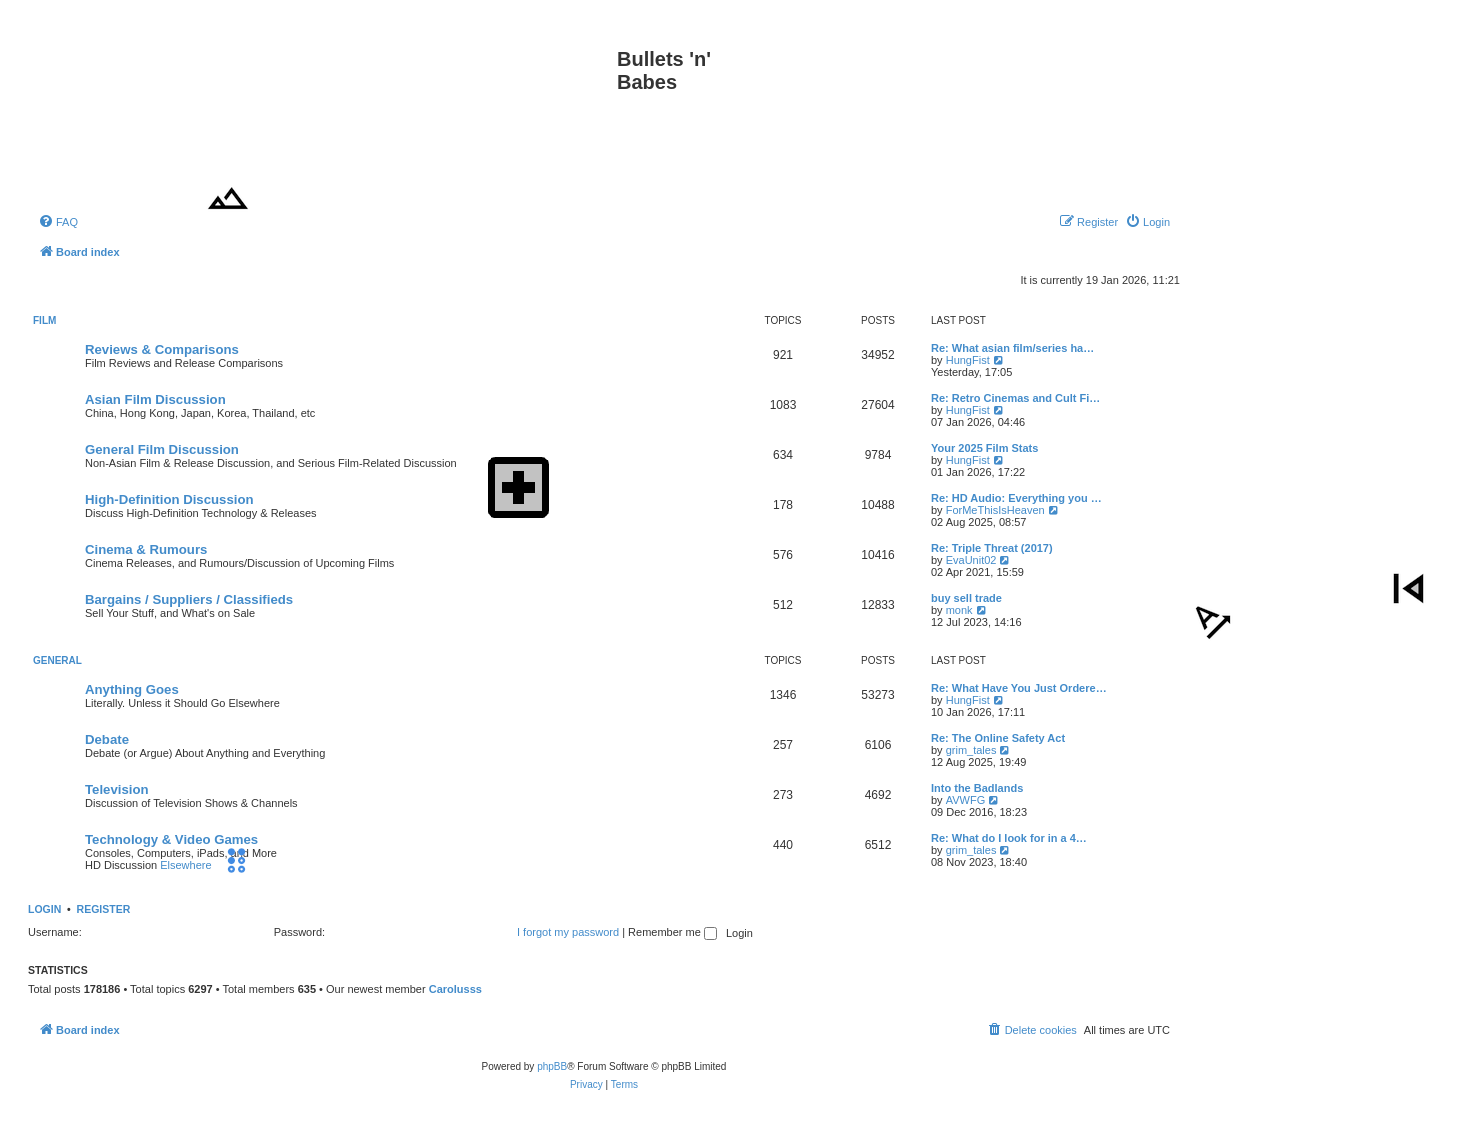 This screenshot has width=1458, height=1132. Describe the element at coordinates (228, 198) in the screenshot. I see `view landscape or nature photos` at that location.